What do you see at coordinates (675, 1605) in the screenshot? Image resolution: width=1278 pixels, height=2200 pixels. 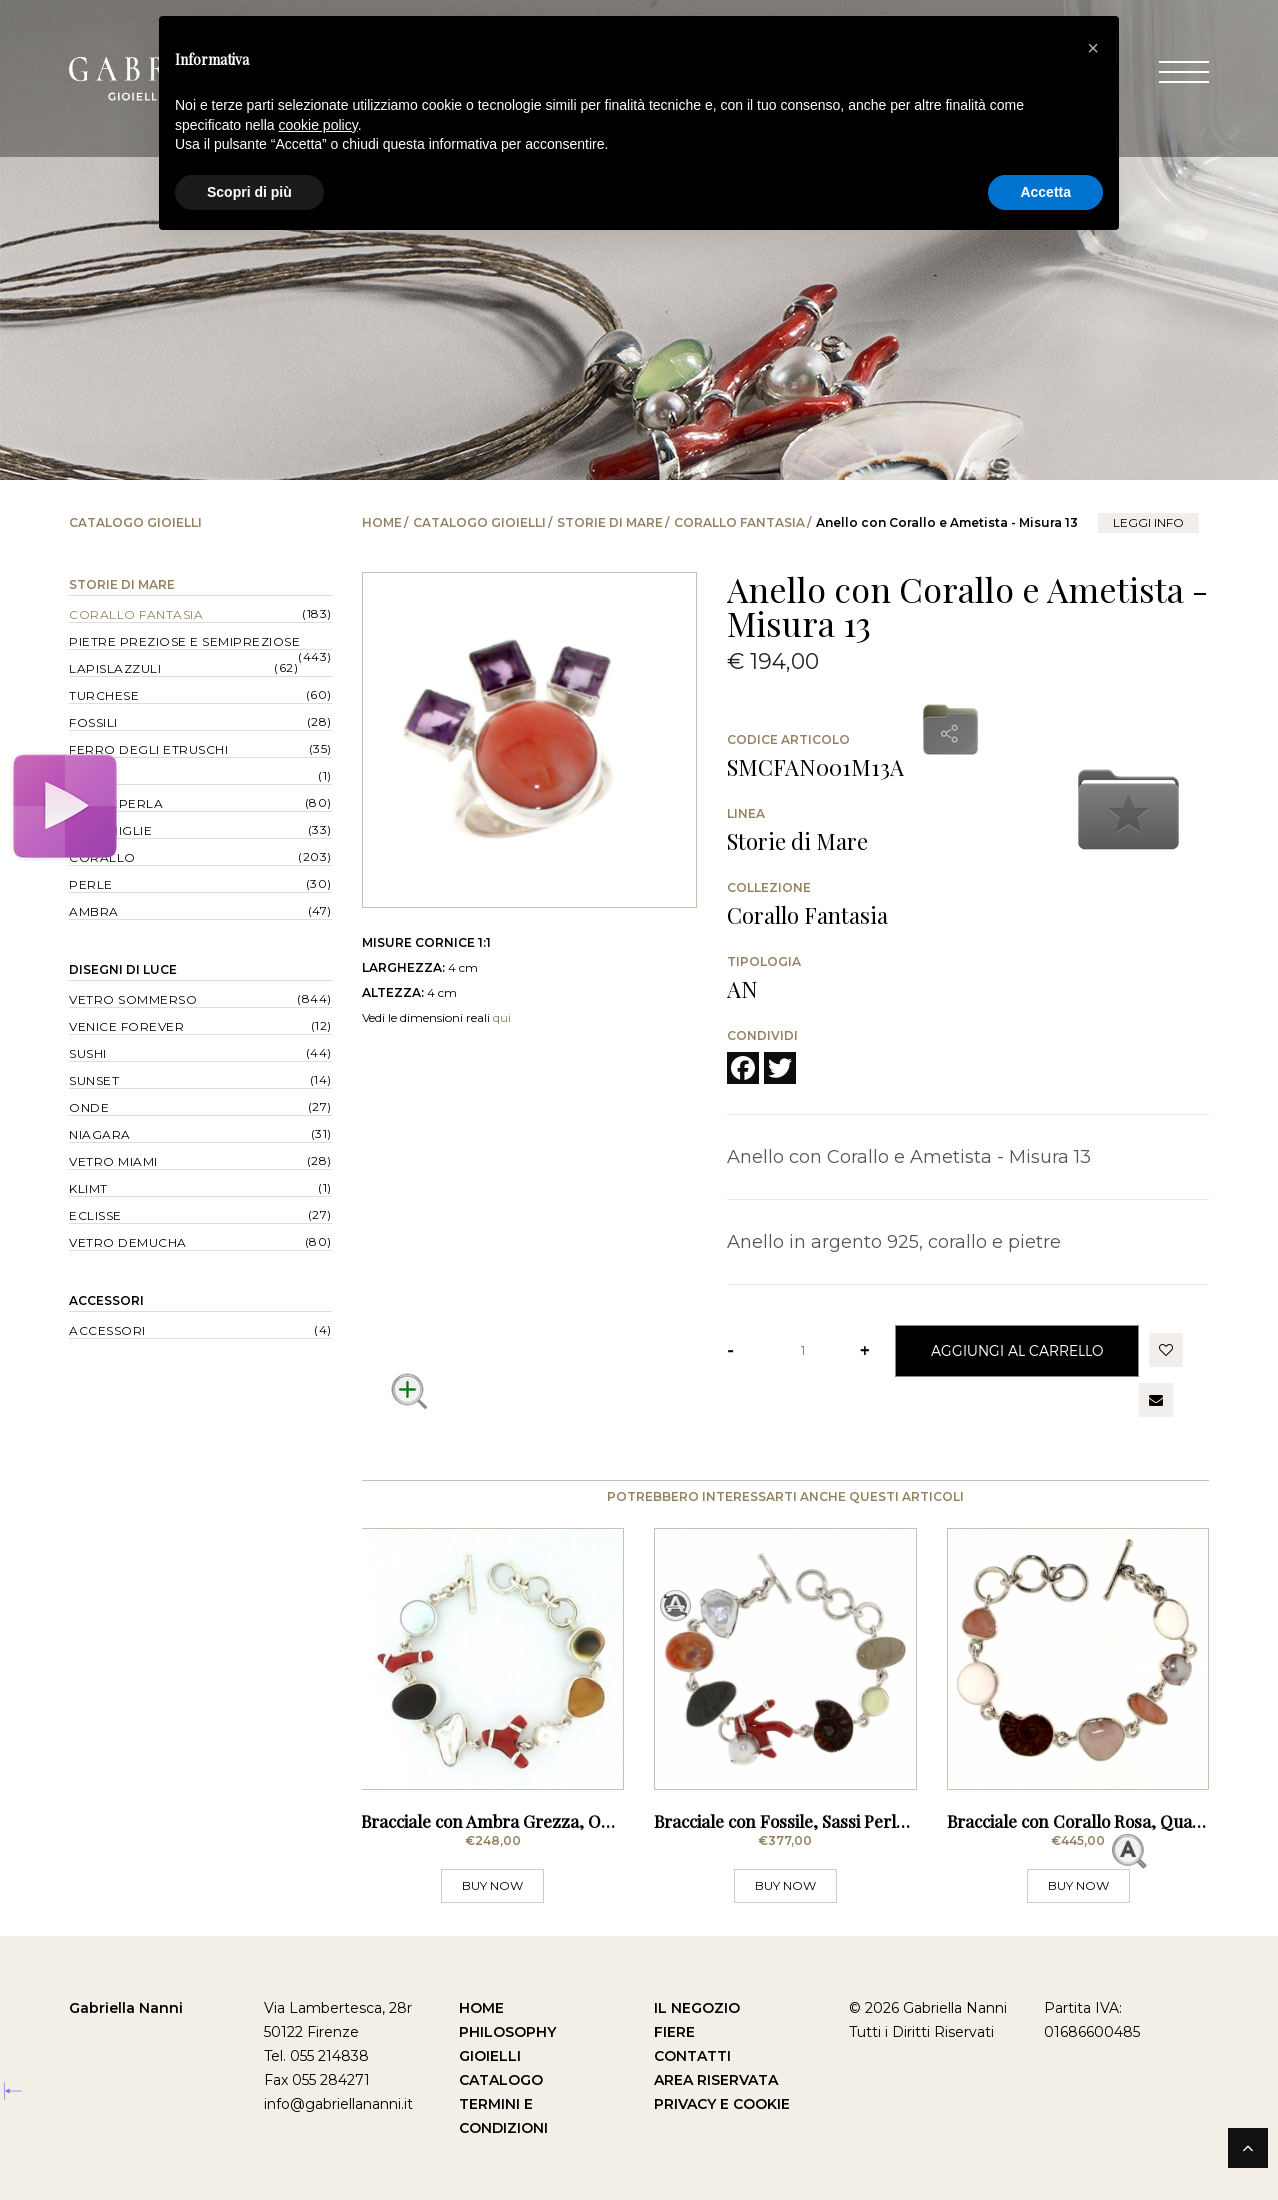 I see `check for available software updates` at bounding box center [675, 1605].